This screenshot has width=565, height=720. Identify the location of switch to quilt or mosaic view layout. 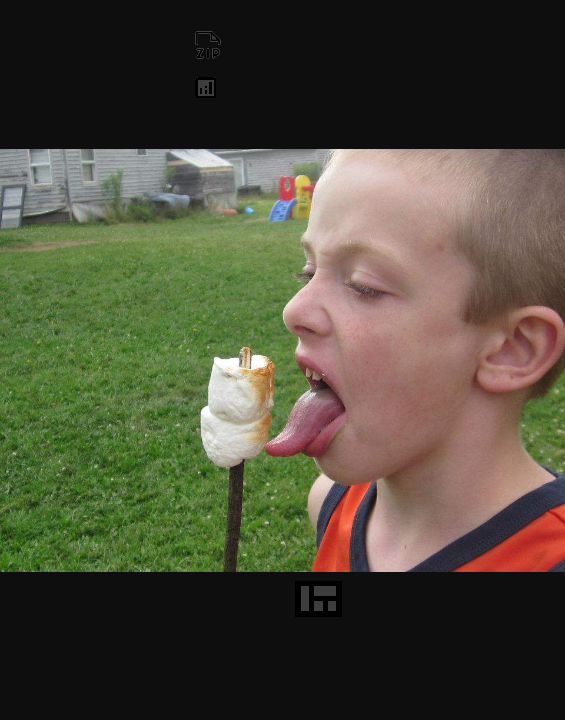
(317, 600).